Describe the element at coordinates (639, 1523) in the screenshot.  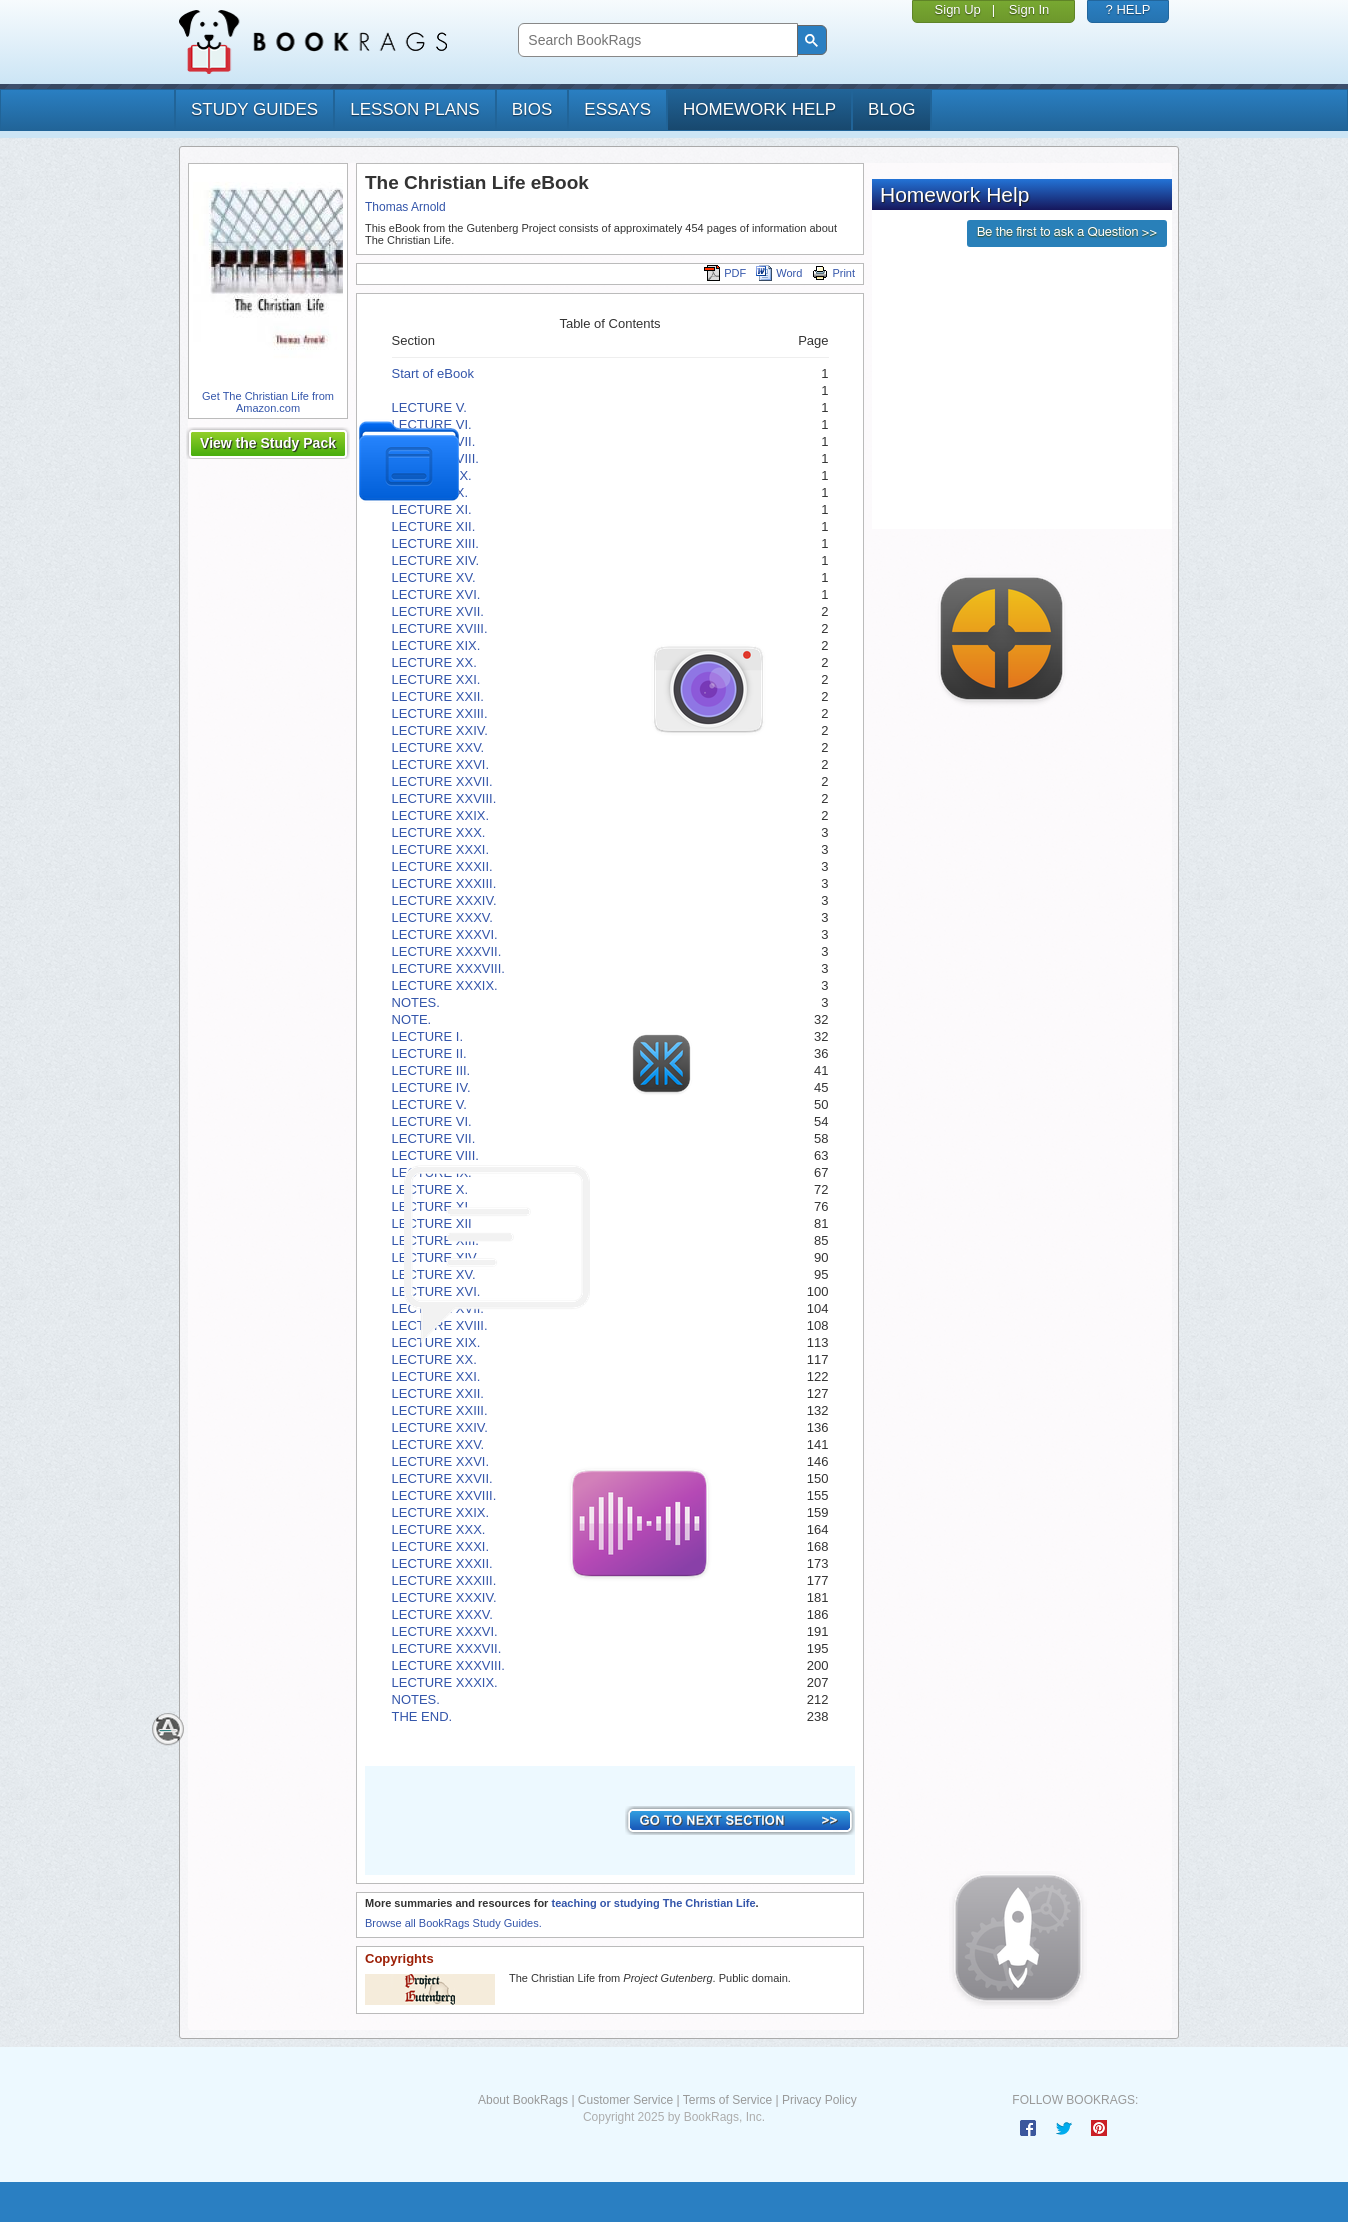
I see `open the sound recorder app` at that location.